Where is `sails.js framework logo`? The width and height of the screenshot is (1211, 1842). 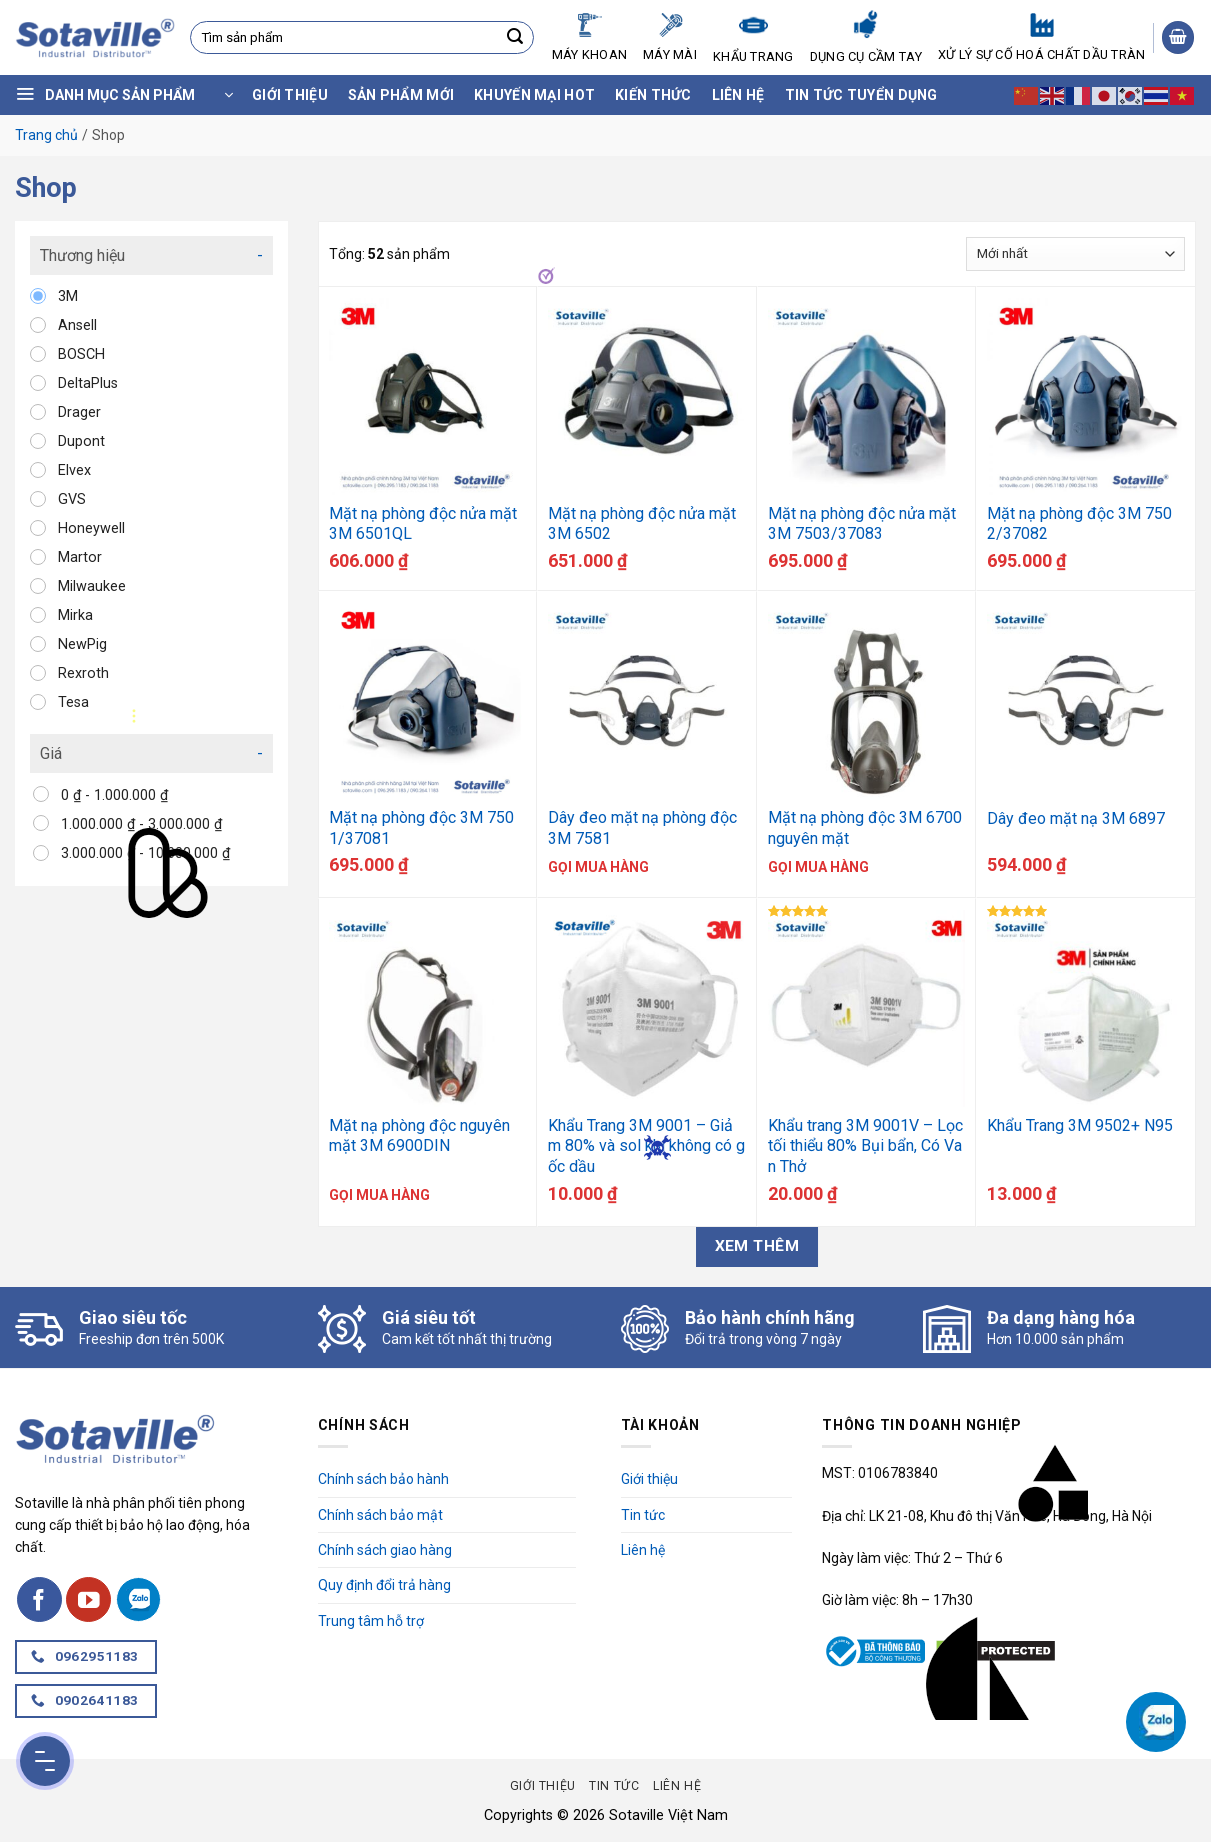 sails.js framework logo is located at coordinates (977, 1668).